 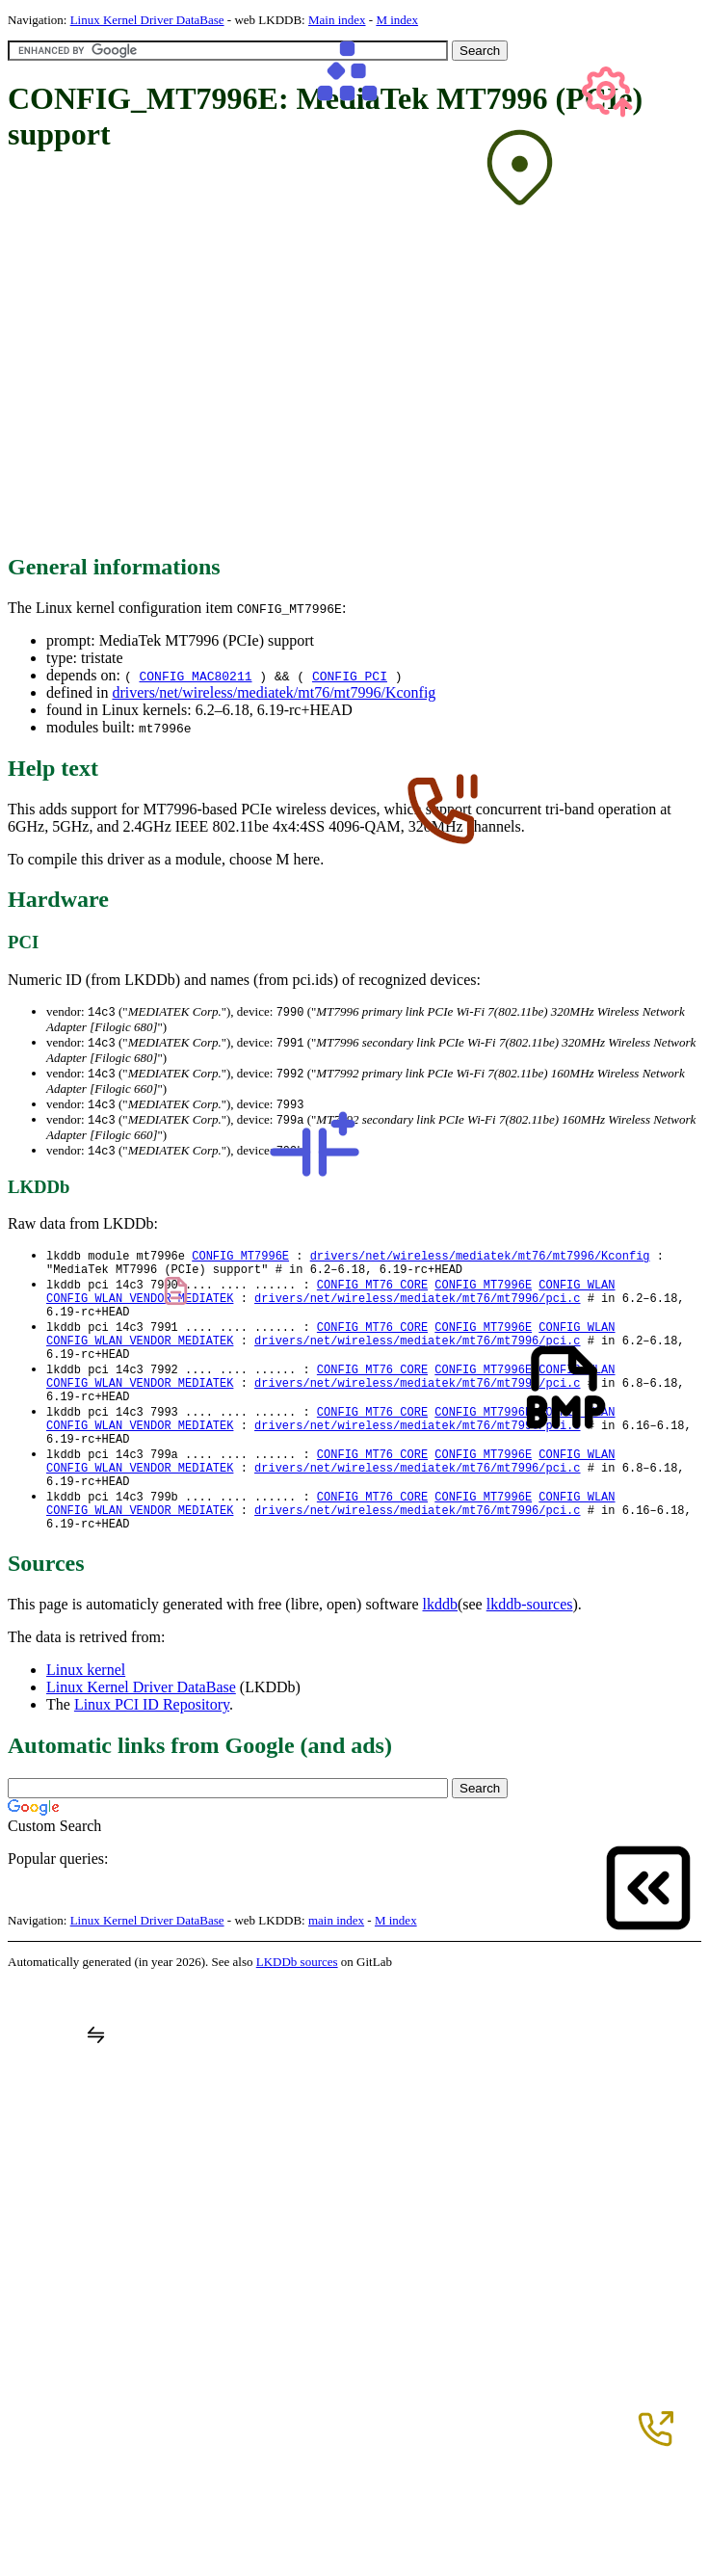 I want to click on view file details or description, so click(x=175, y=1290).